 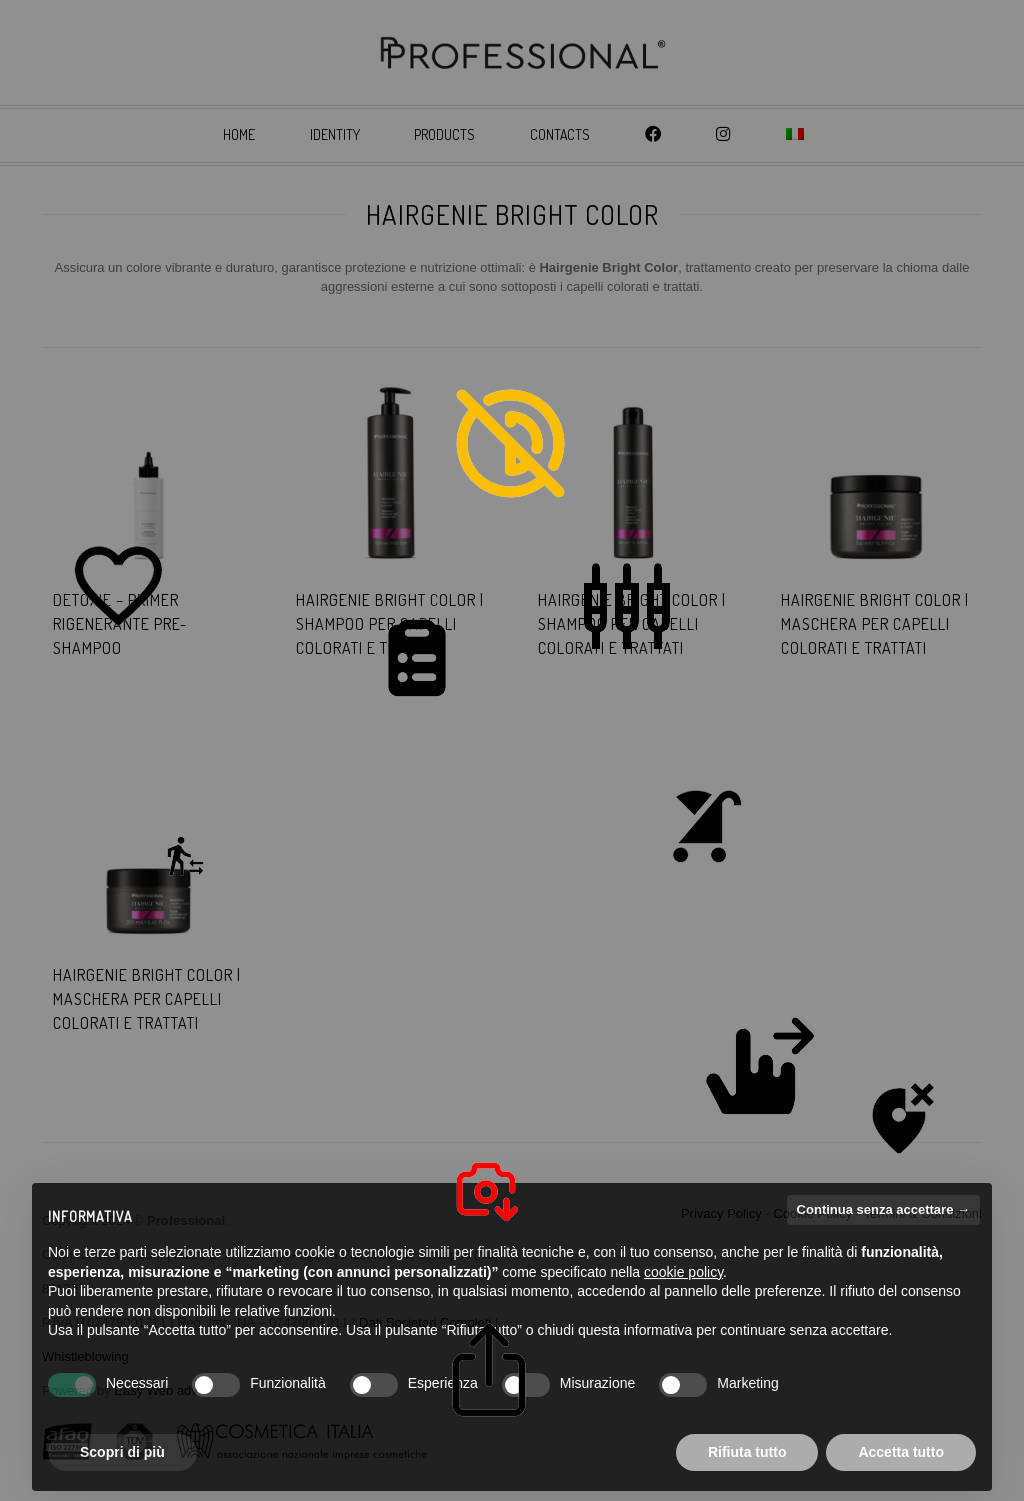 I want to click on add item to favorites, so click(x=118, y=585).